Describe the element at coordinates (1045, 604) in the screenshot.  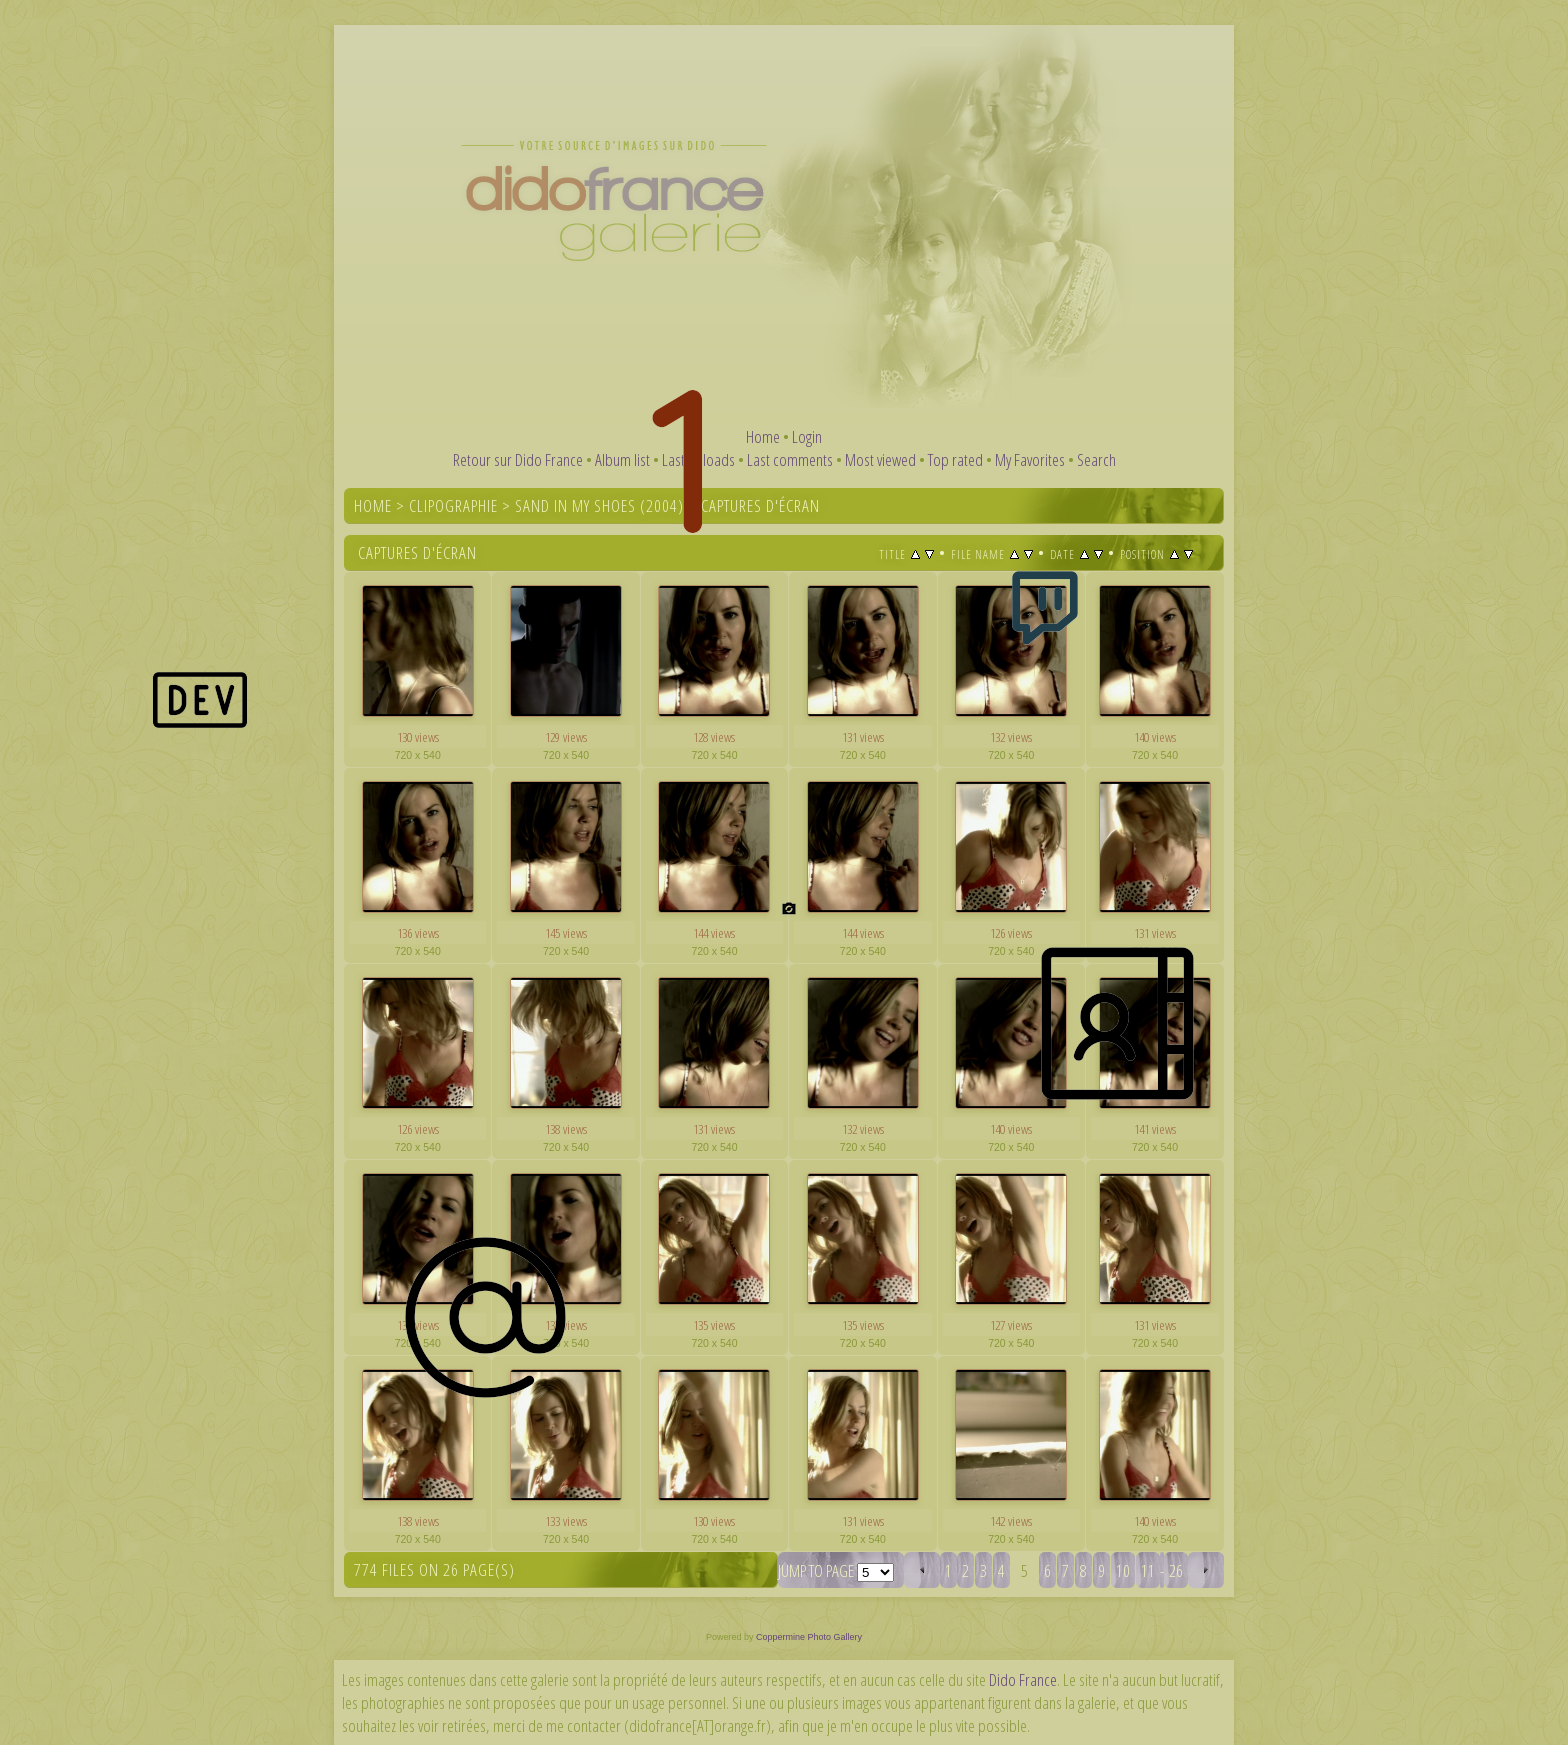
I see `open the Twitch app` at that location.